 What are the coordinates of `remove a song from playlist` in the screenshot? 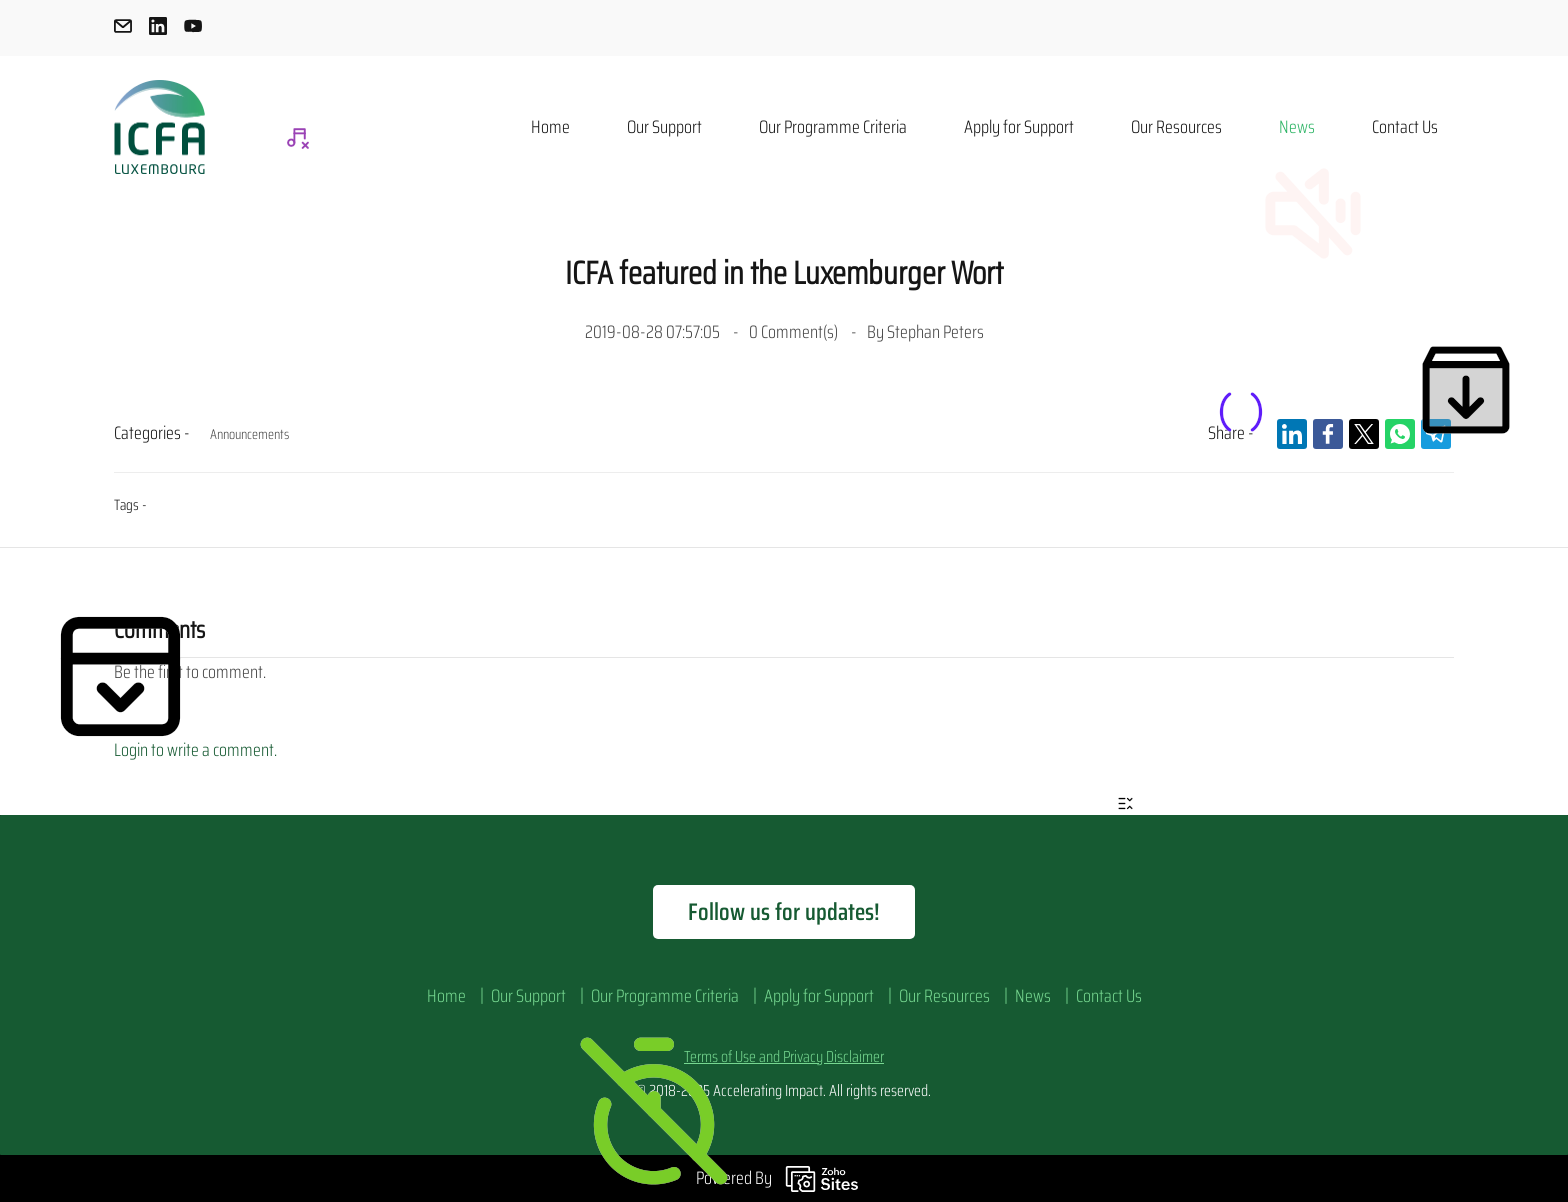 It's located at (297, 137).